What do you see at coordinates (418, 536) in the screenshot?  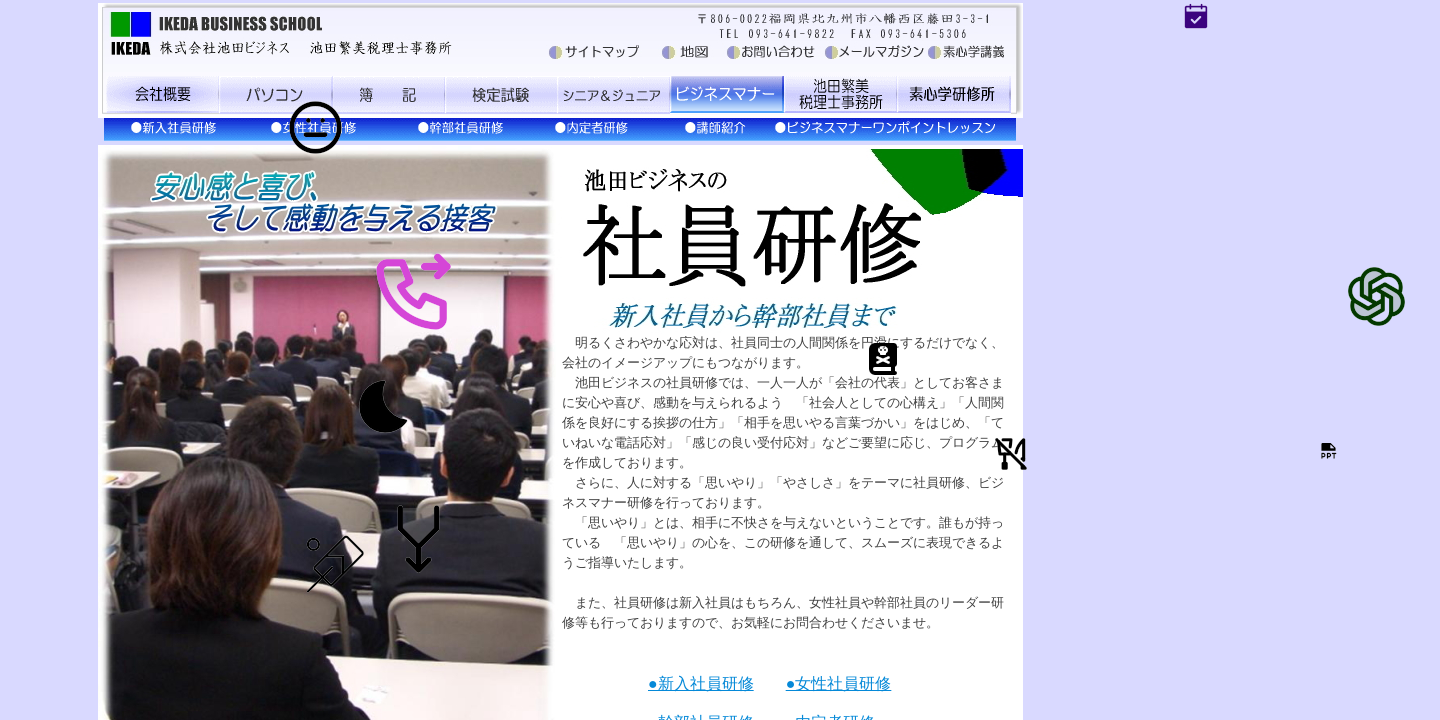 I see `merge branches or items together` at bounding box center [418, 536].